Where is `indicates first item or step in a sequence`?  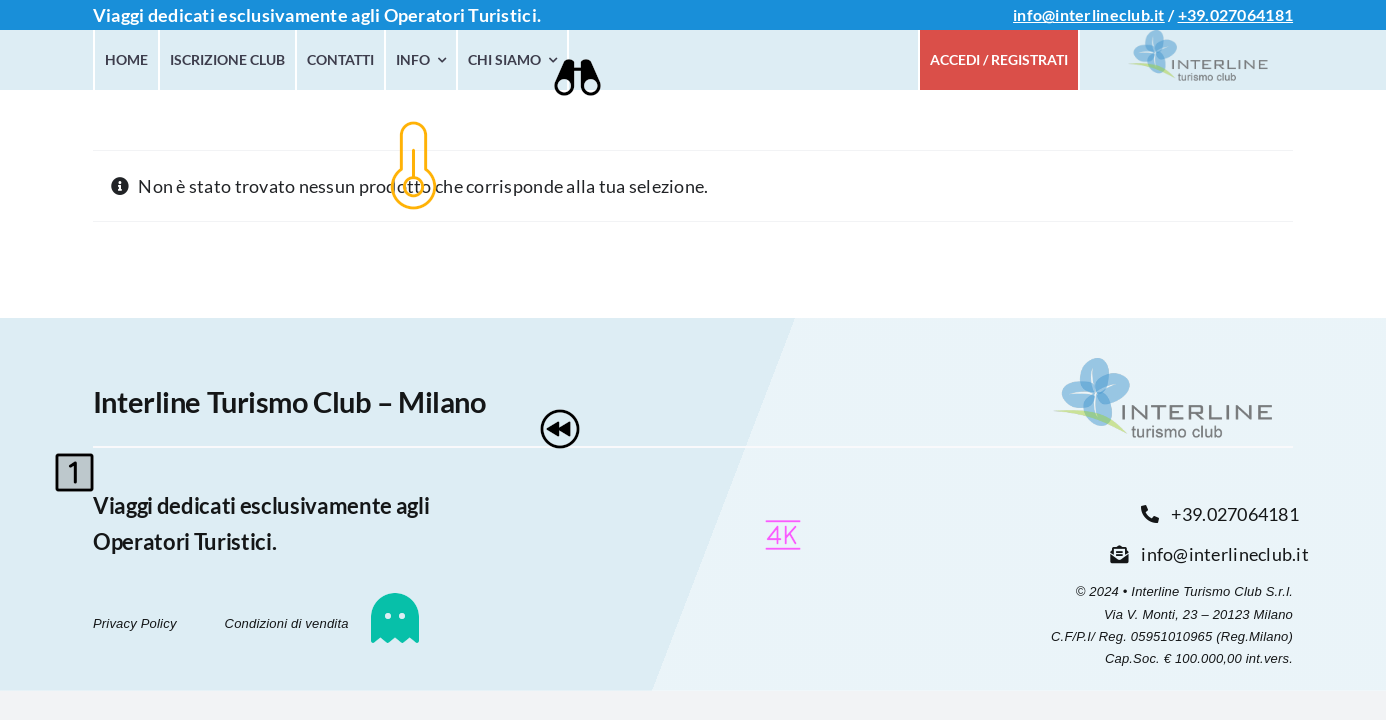
indicates first item or step in a sequence is located at coordinates (74, 472).